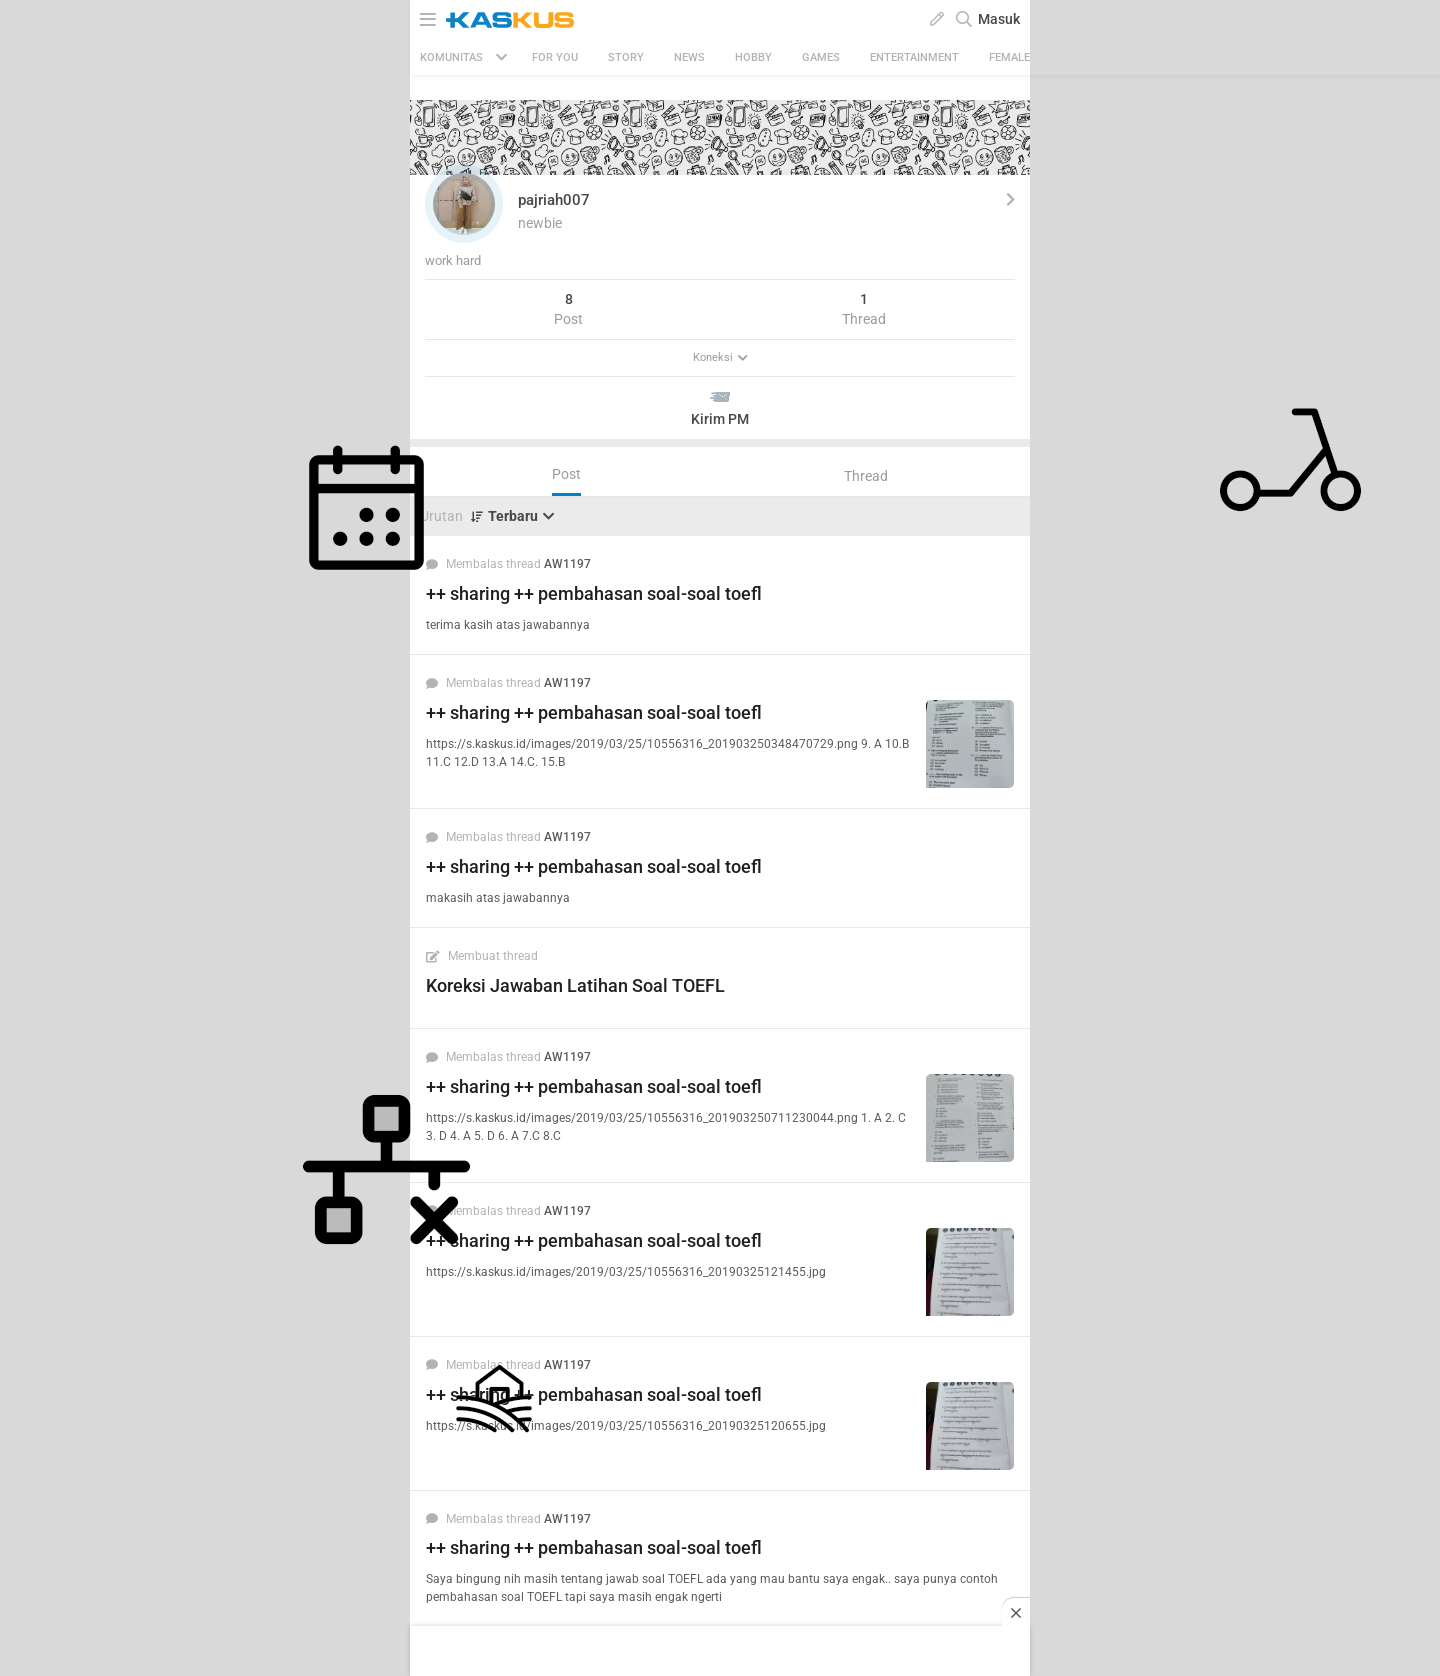 The height and width of the screenshot is (1676, 1440). I want to click on network connection error or failure, so click(386, 1172).